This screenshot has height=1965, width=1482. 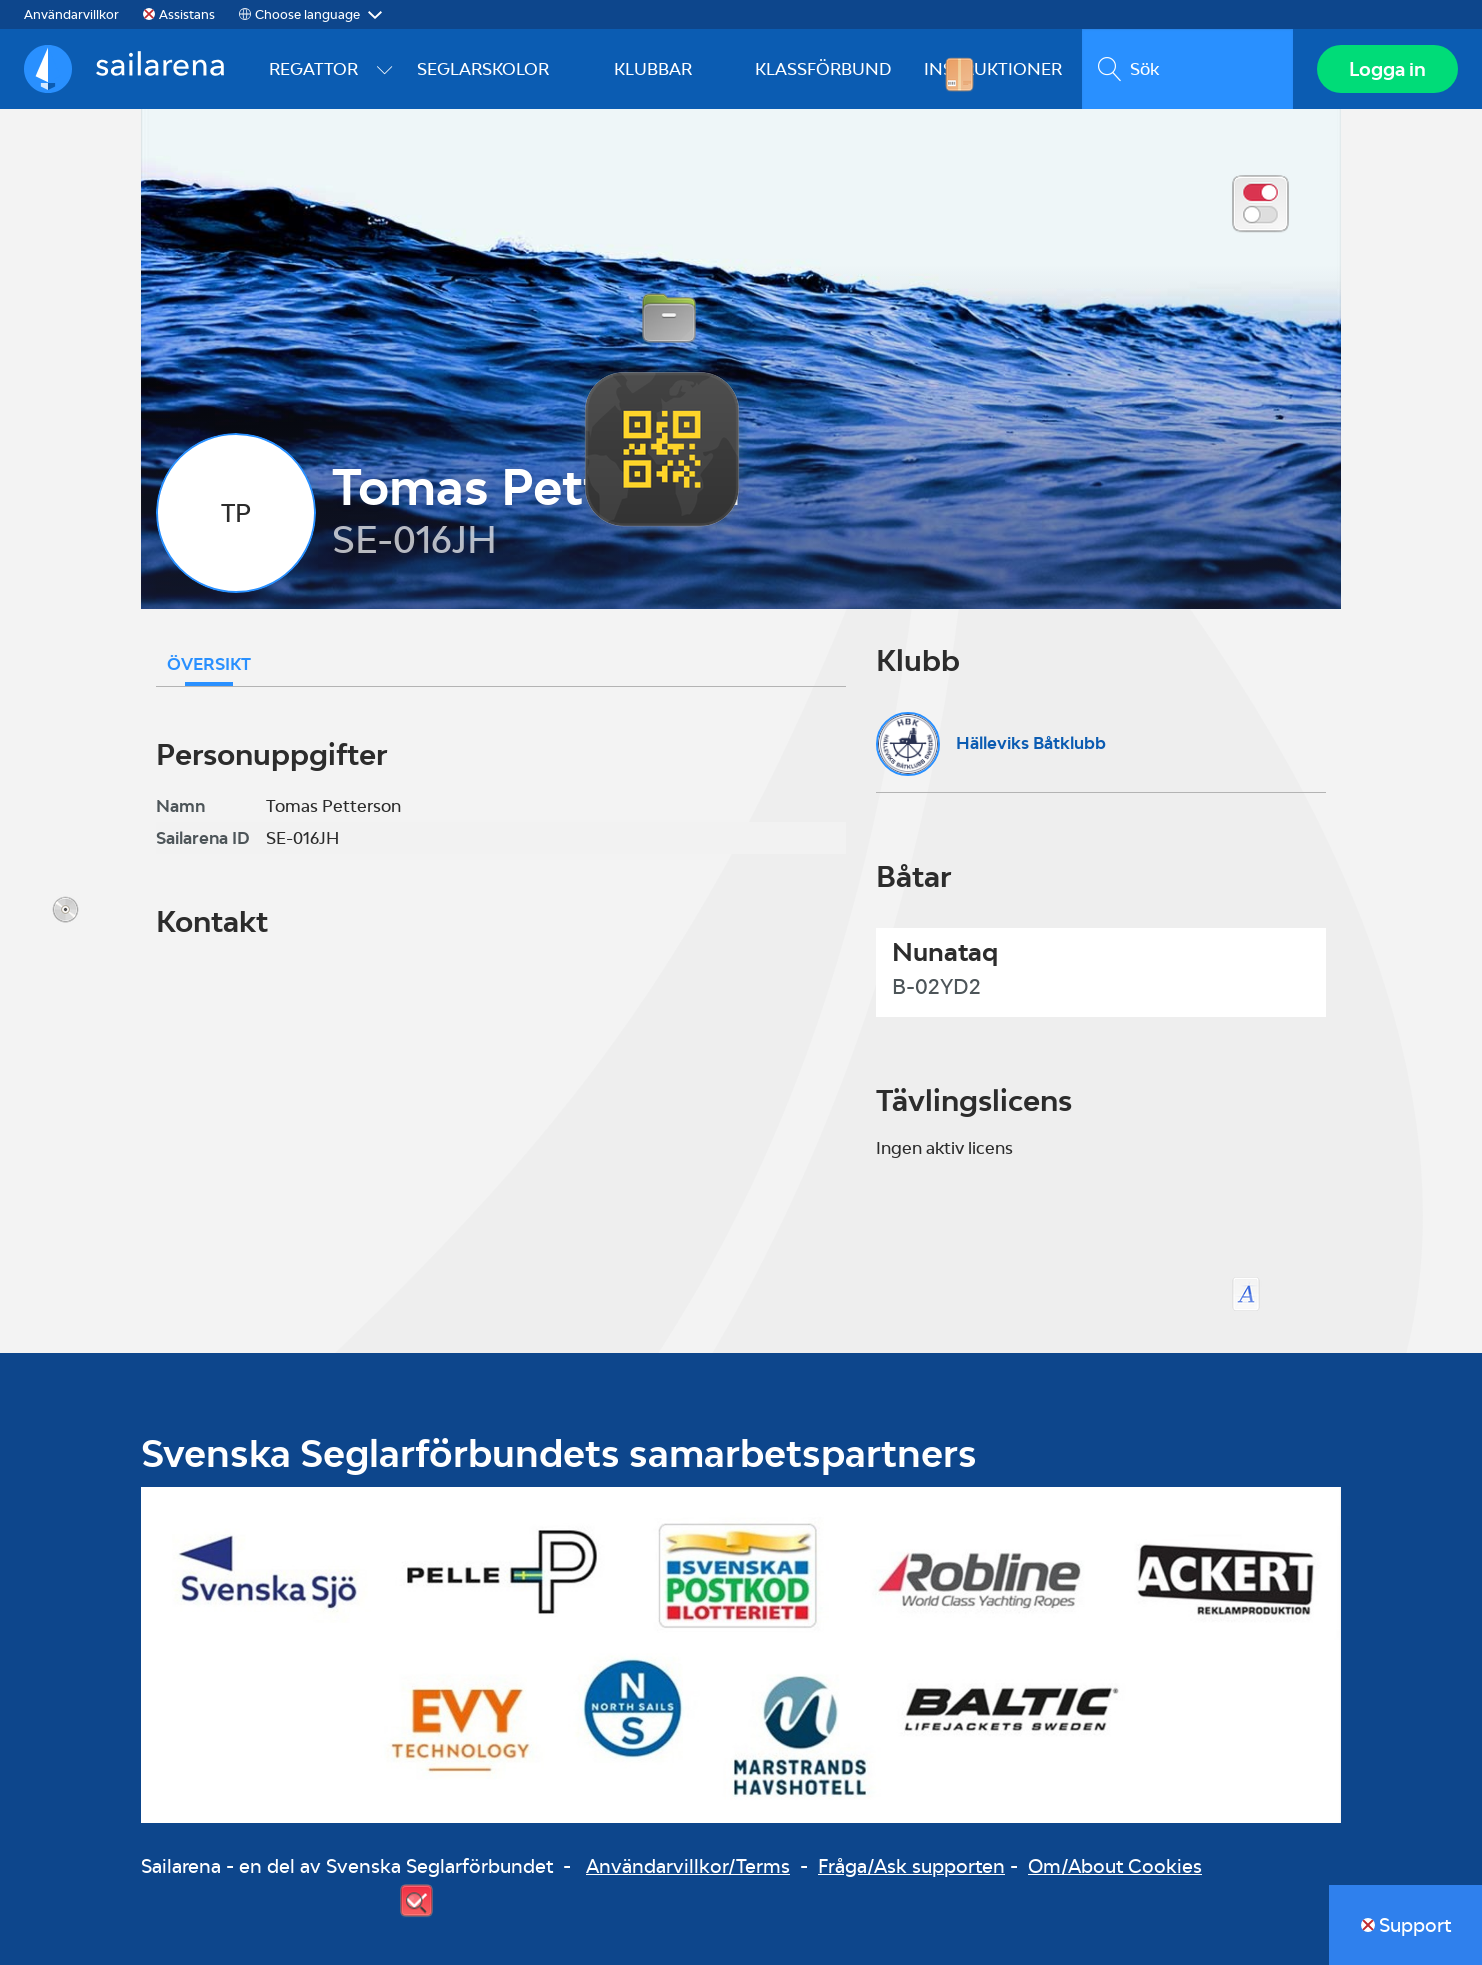 I want to click on configure web browser identification settings, so click(x=662, y=452).